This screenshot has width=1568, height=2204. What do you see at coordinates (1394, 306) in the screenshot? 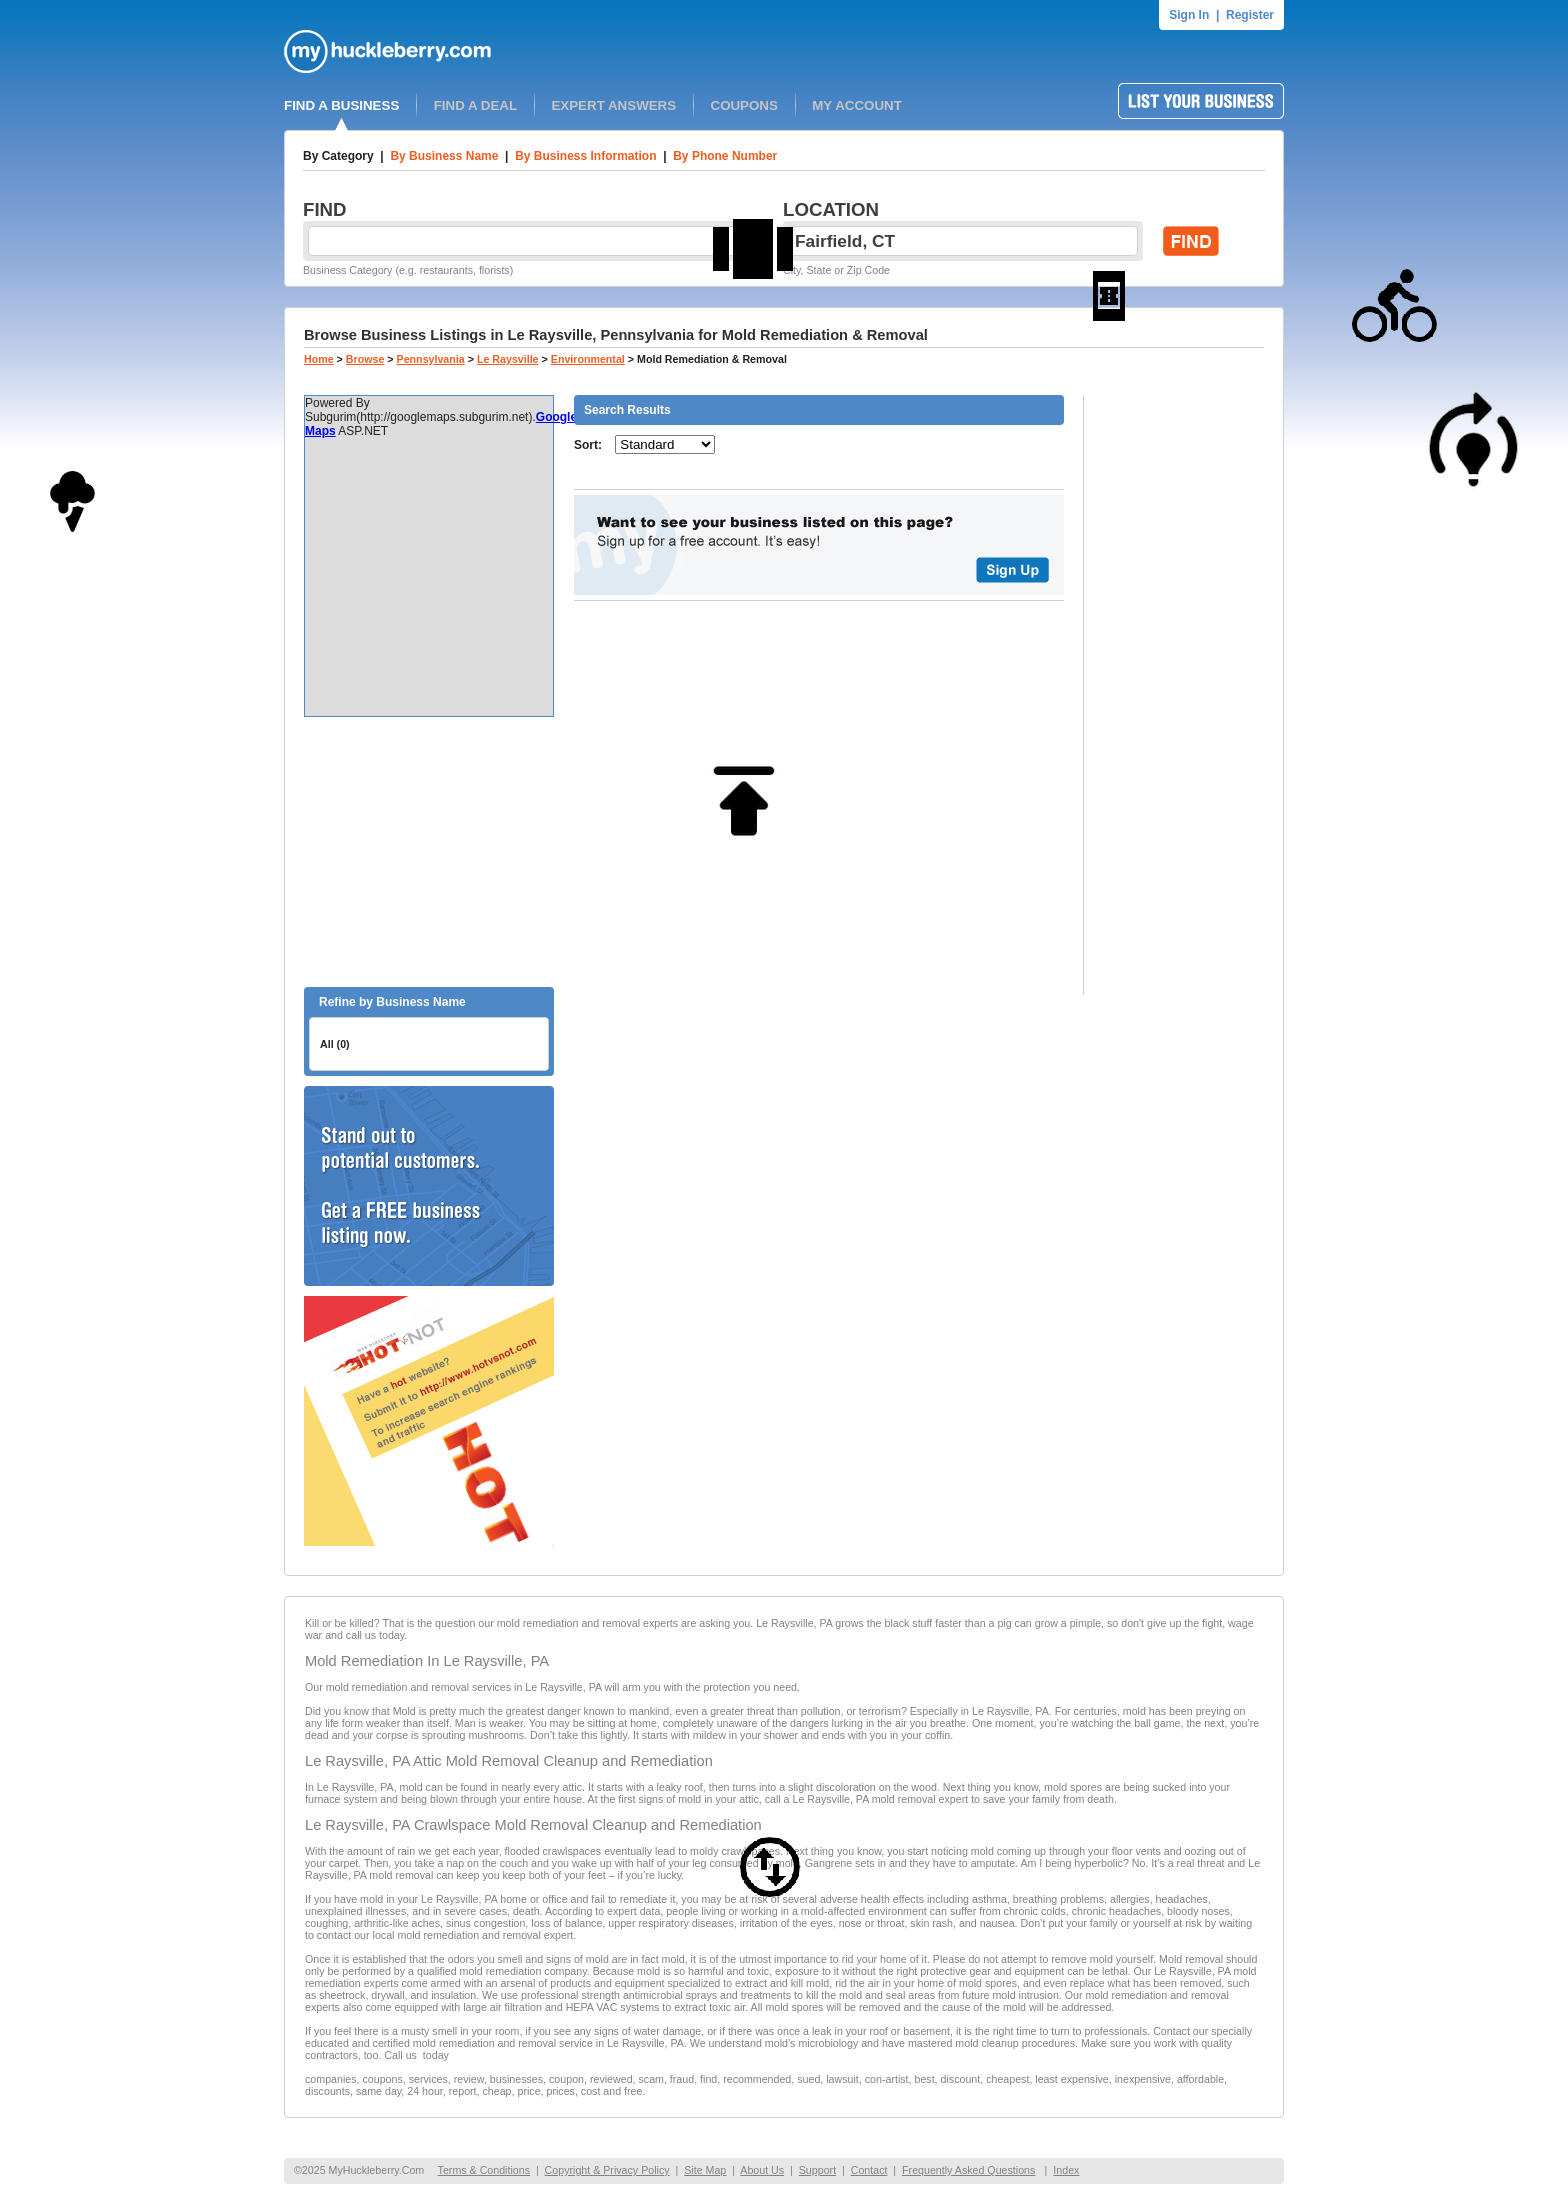
I see `get cycling directions` at bounding box center [1394, 306].